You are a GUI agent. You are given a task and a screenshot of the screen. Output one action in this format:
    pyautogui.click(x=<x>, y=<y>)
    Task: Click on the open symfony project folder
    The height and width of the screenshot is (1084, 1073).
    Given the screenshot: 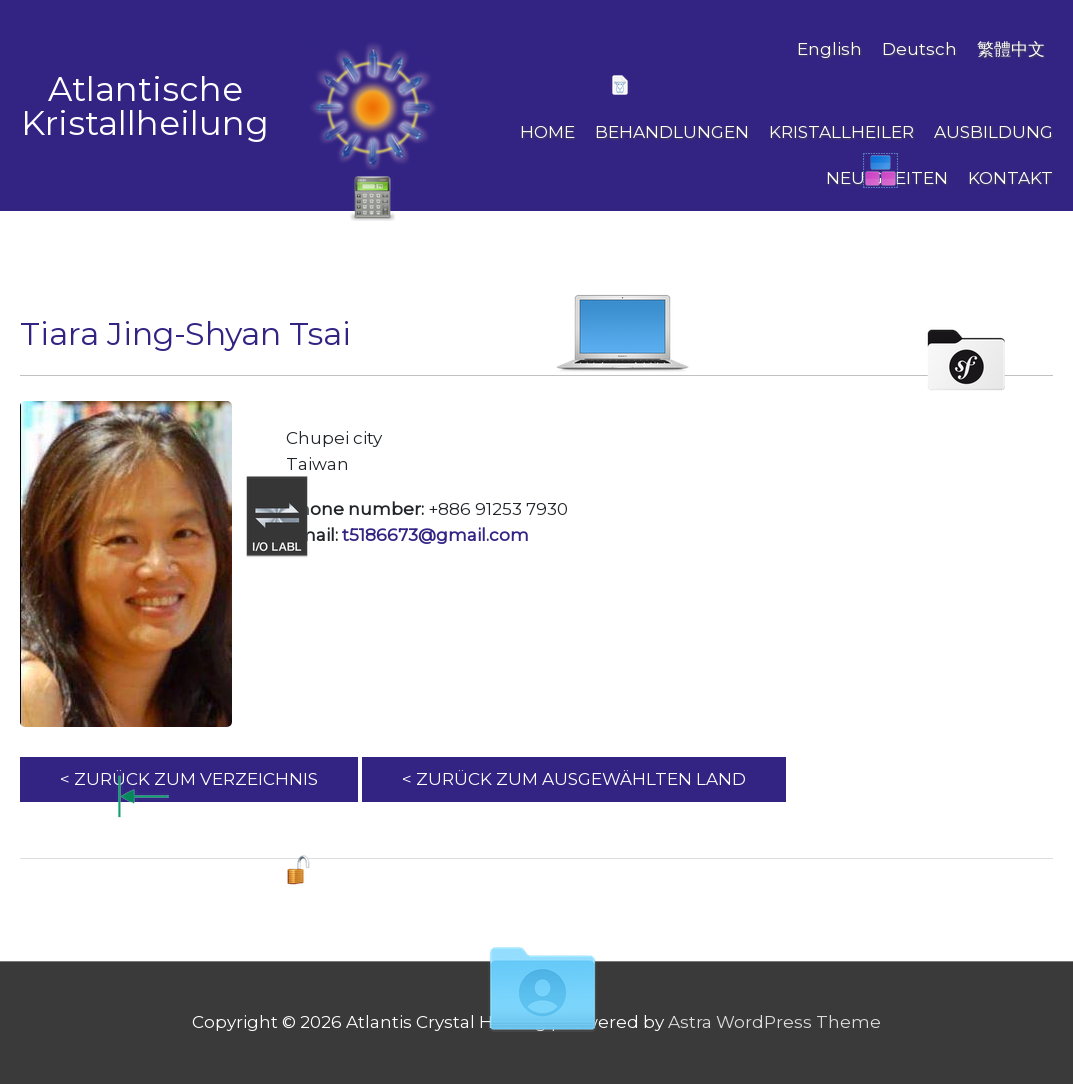 What is the action you would take?
    pyautogui.click(x=966, y=362)
    